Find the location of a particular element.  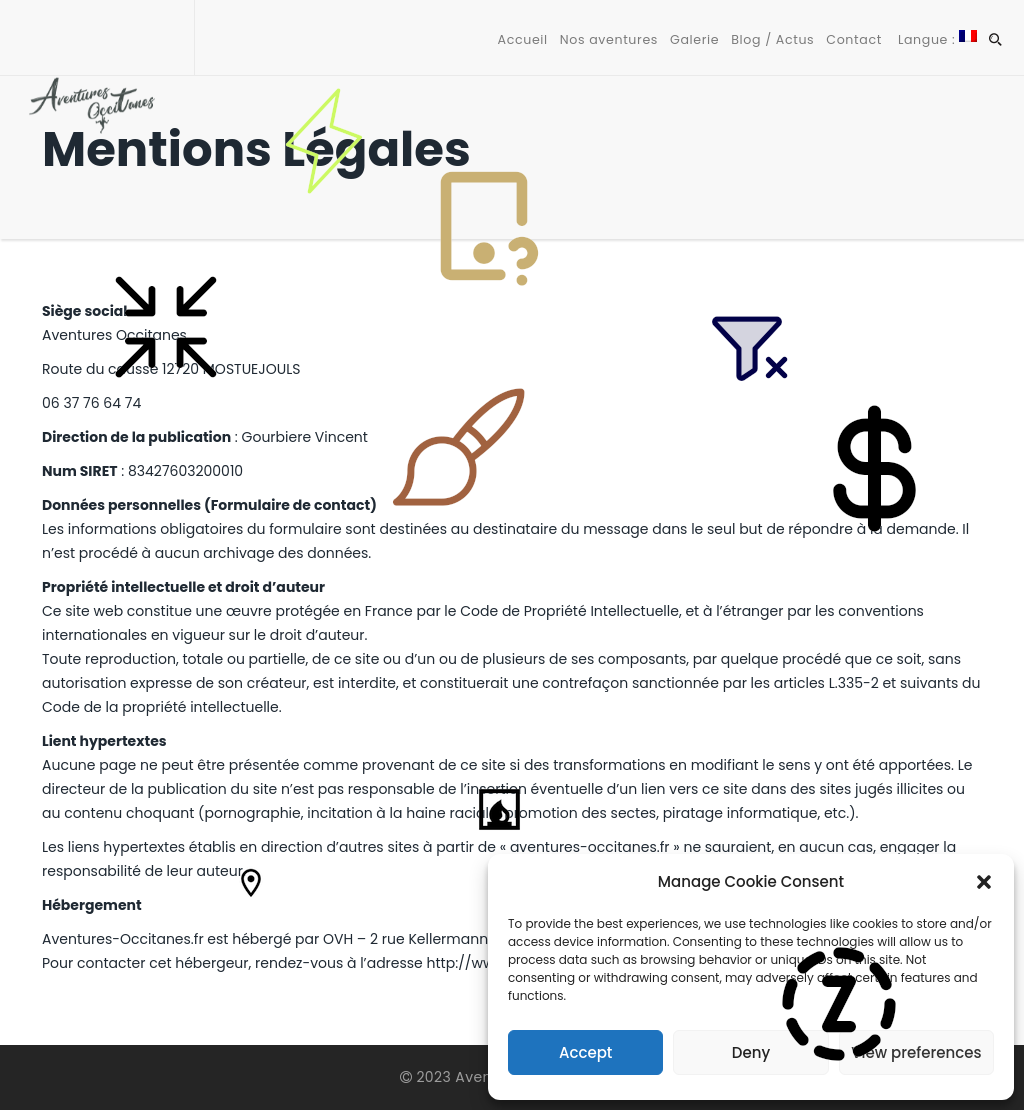

view pricing or payment options is located at coordinates (874, 468).